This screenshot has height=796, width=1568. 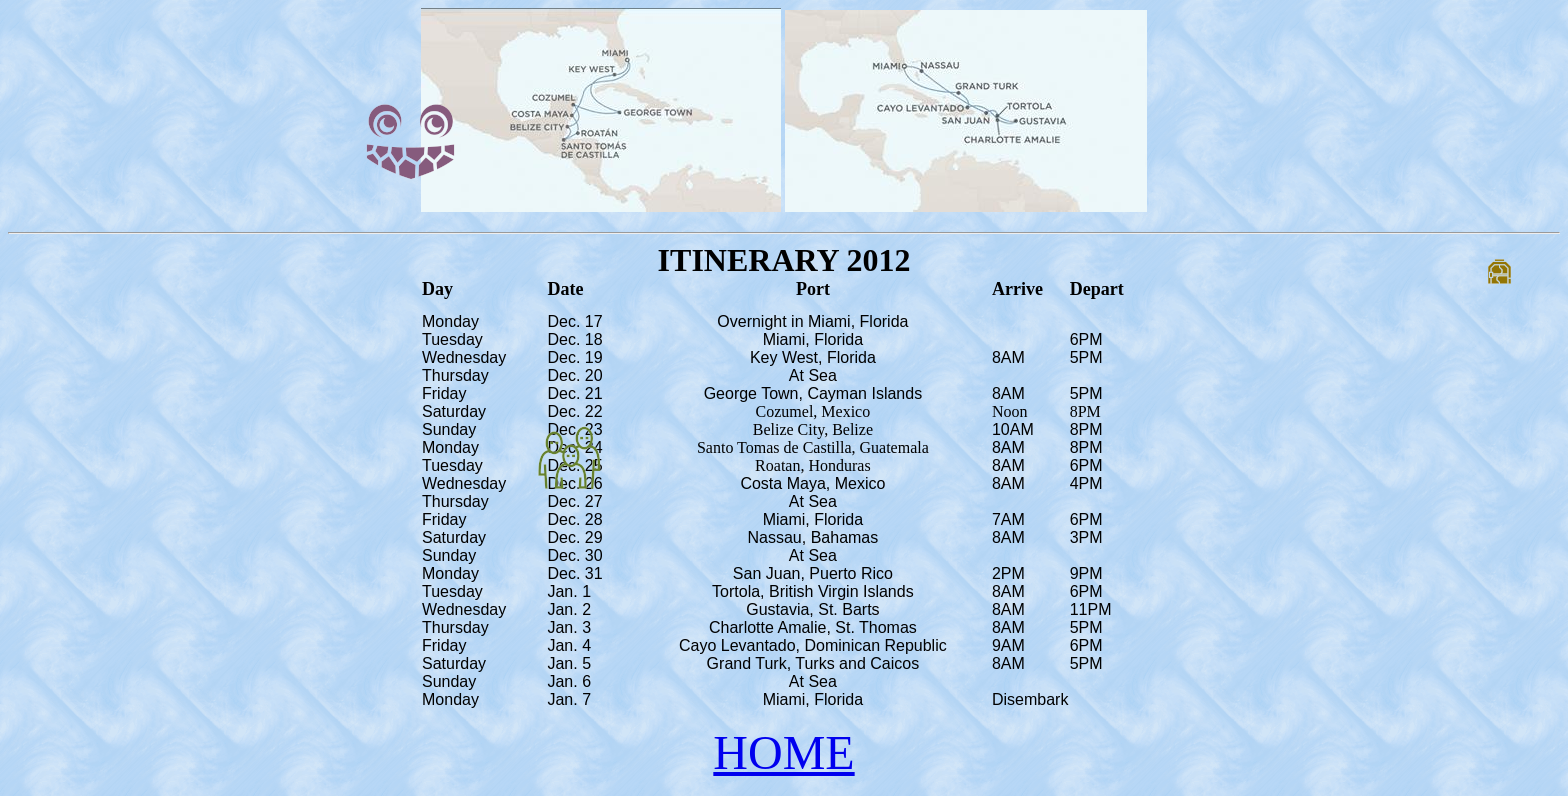 I want to click on access airlock or sealed compartment controls, so click(x=1499, y=271).